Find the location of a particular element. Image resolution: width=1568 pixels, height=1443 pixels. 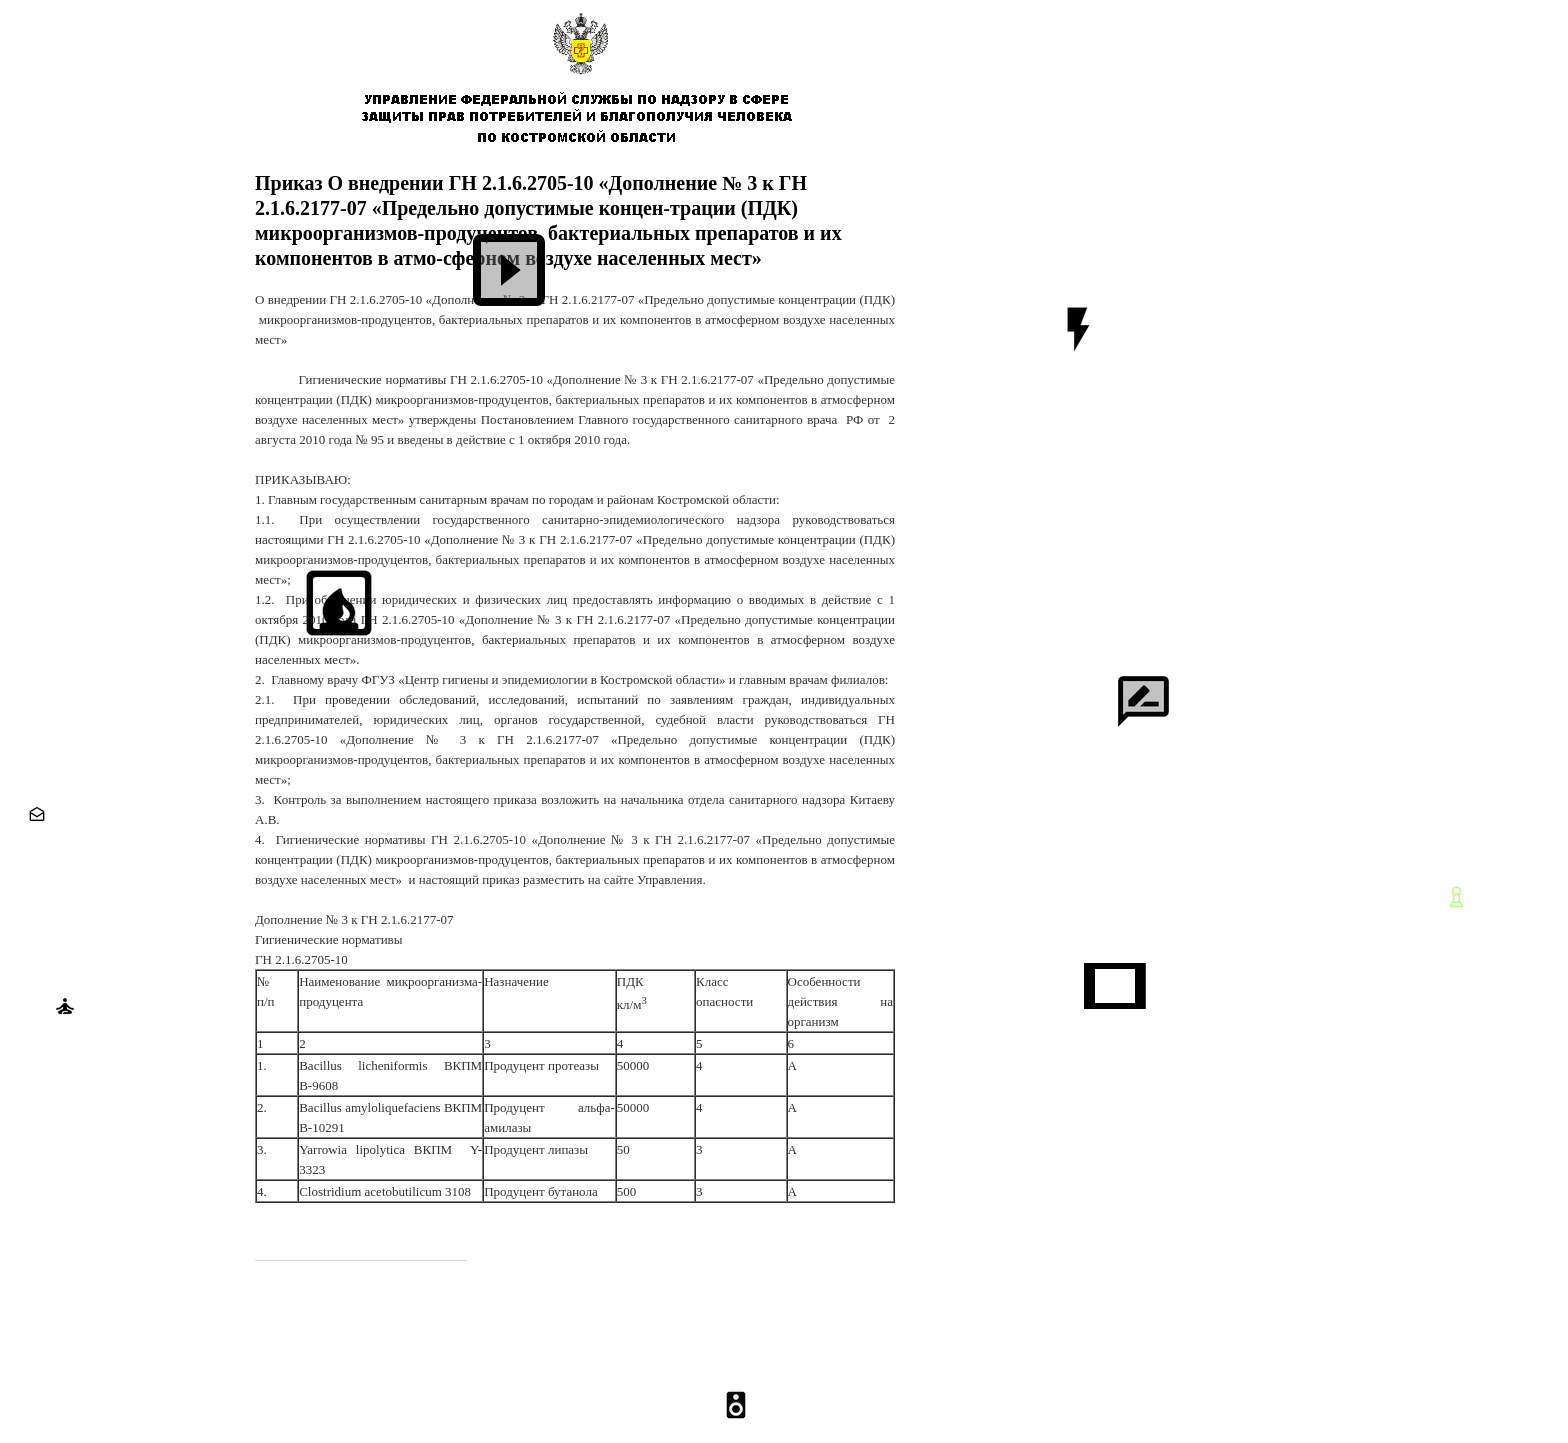

access meditation or mindfulness features is located at coordinates (65, 1006).